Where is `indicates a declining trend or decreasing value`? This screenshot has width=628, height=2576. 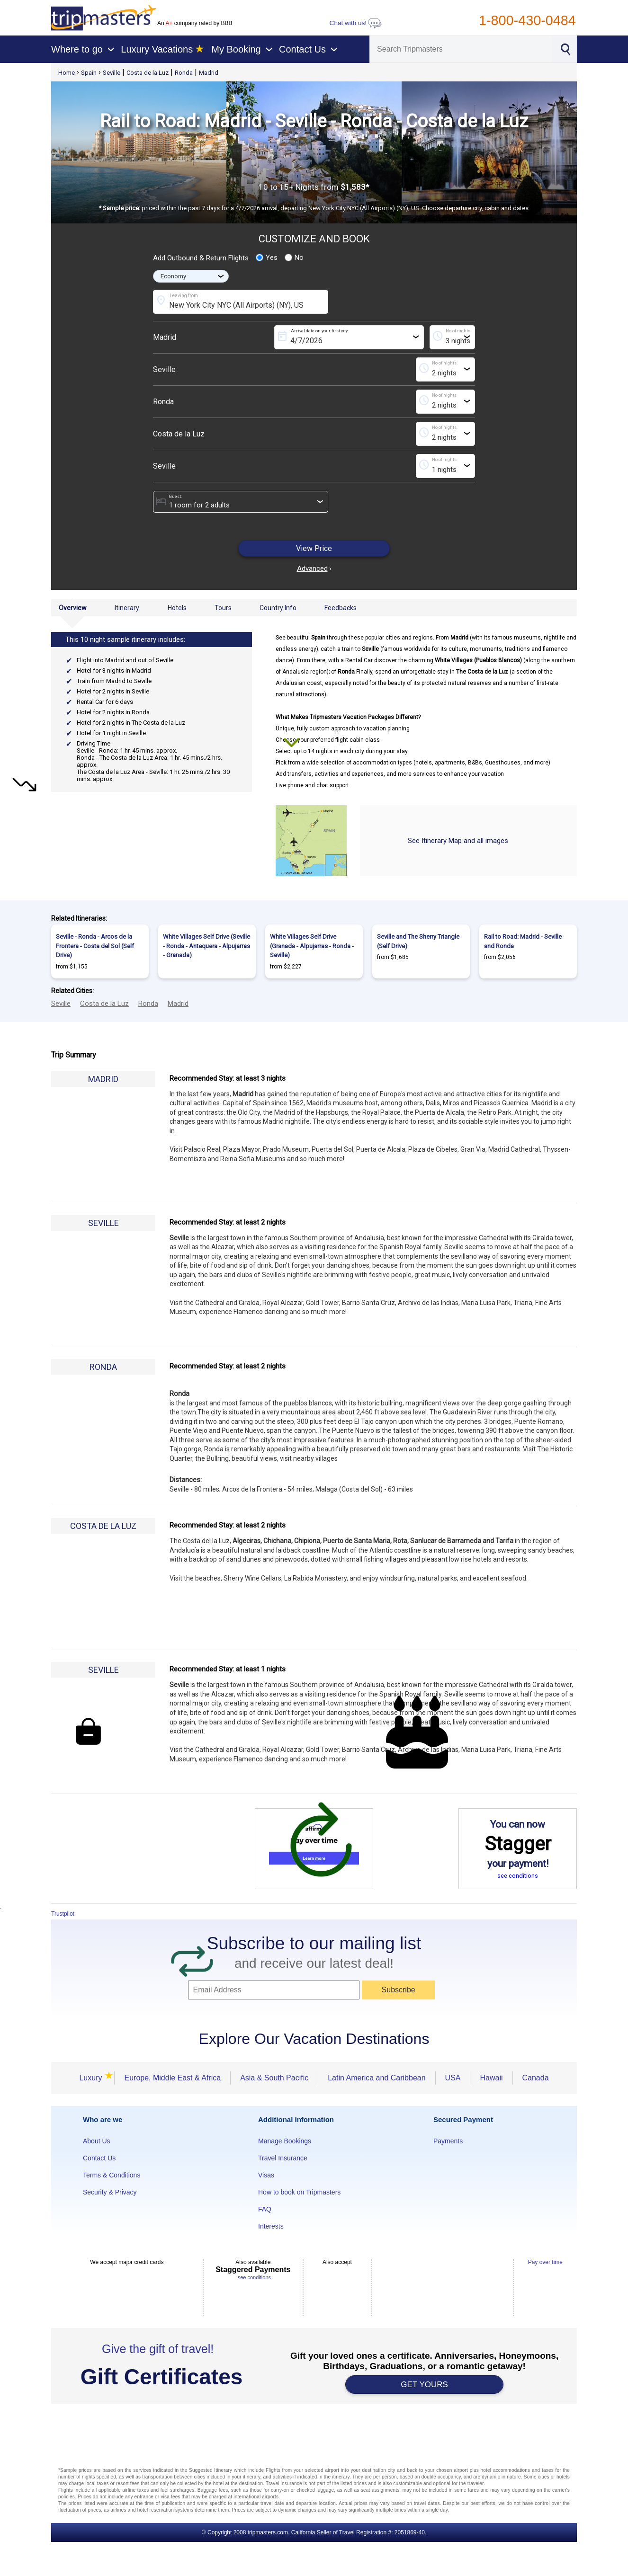
indicates a declining trend or decreasing value is located at coordinates (24, 784).